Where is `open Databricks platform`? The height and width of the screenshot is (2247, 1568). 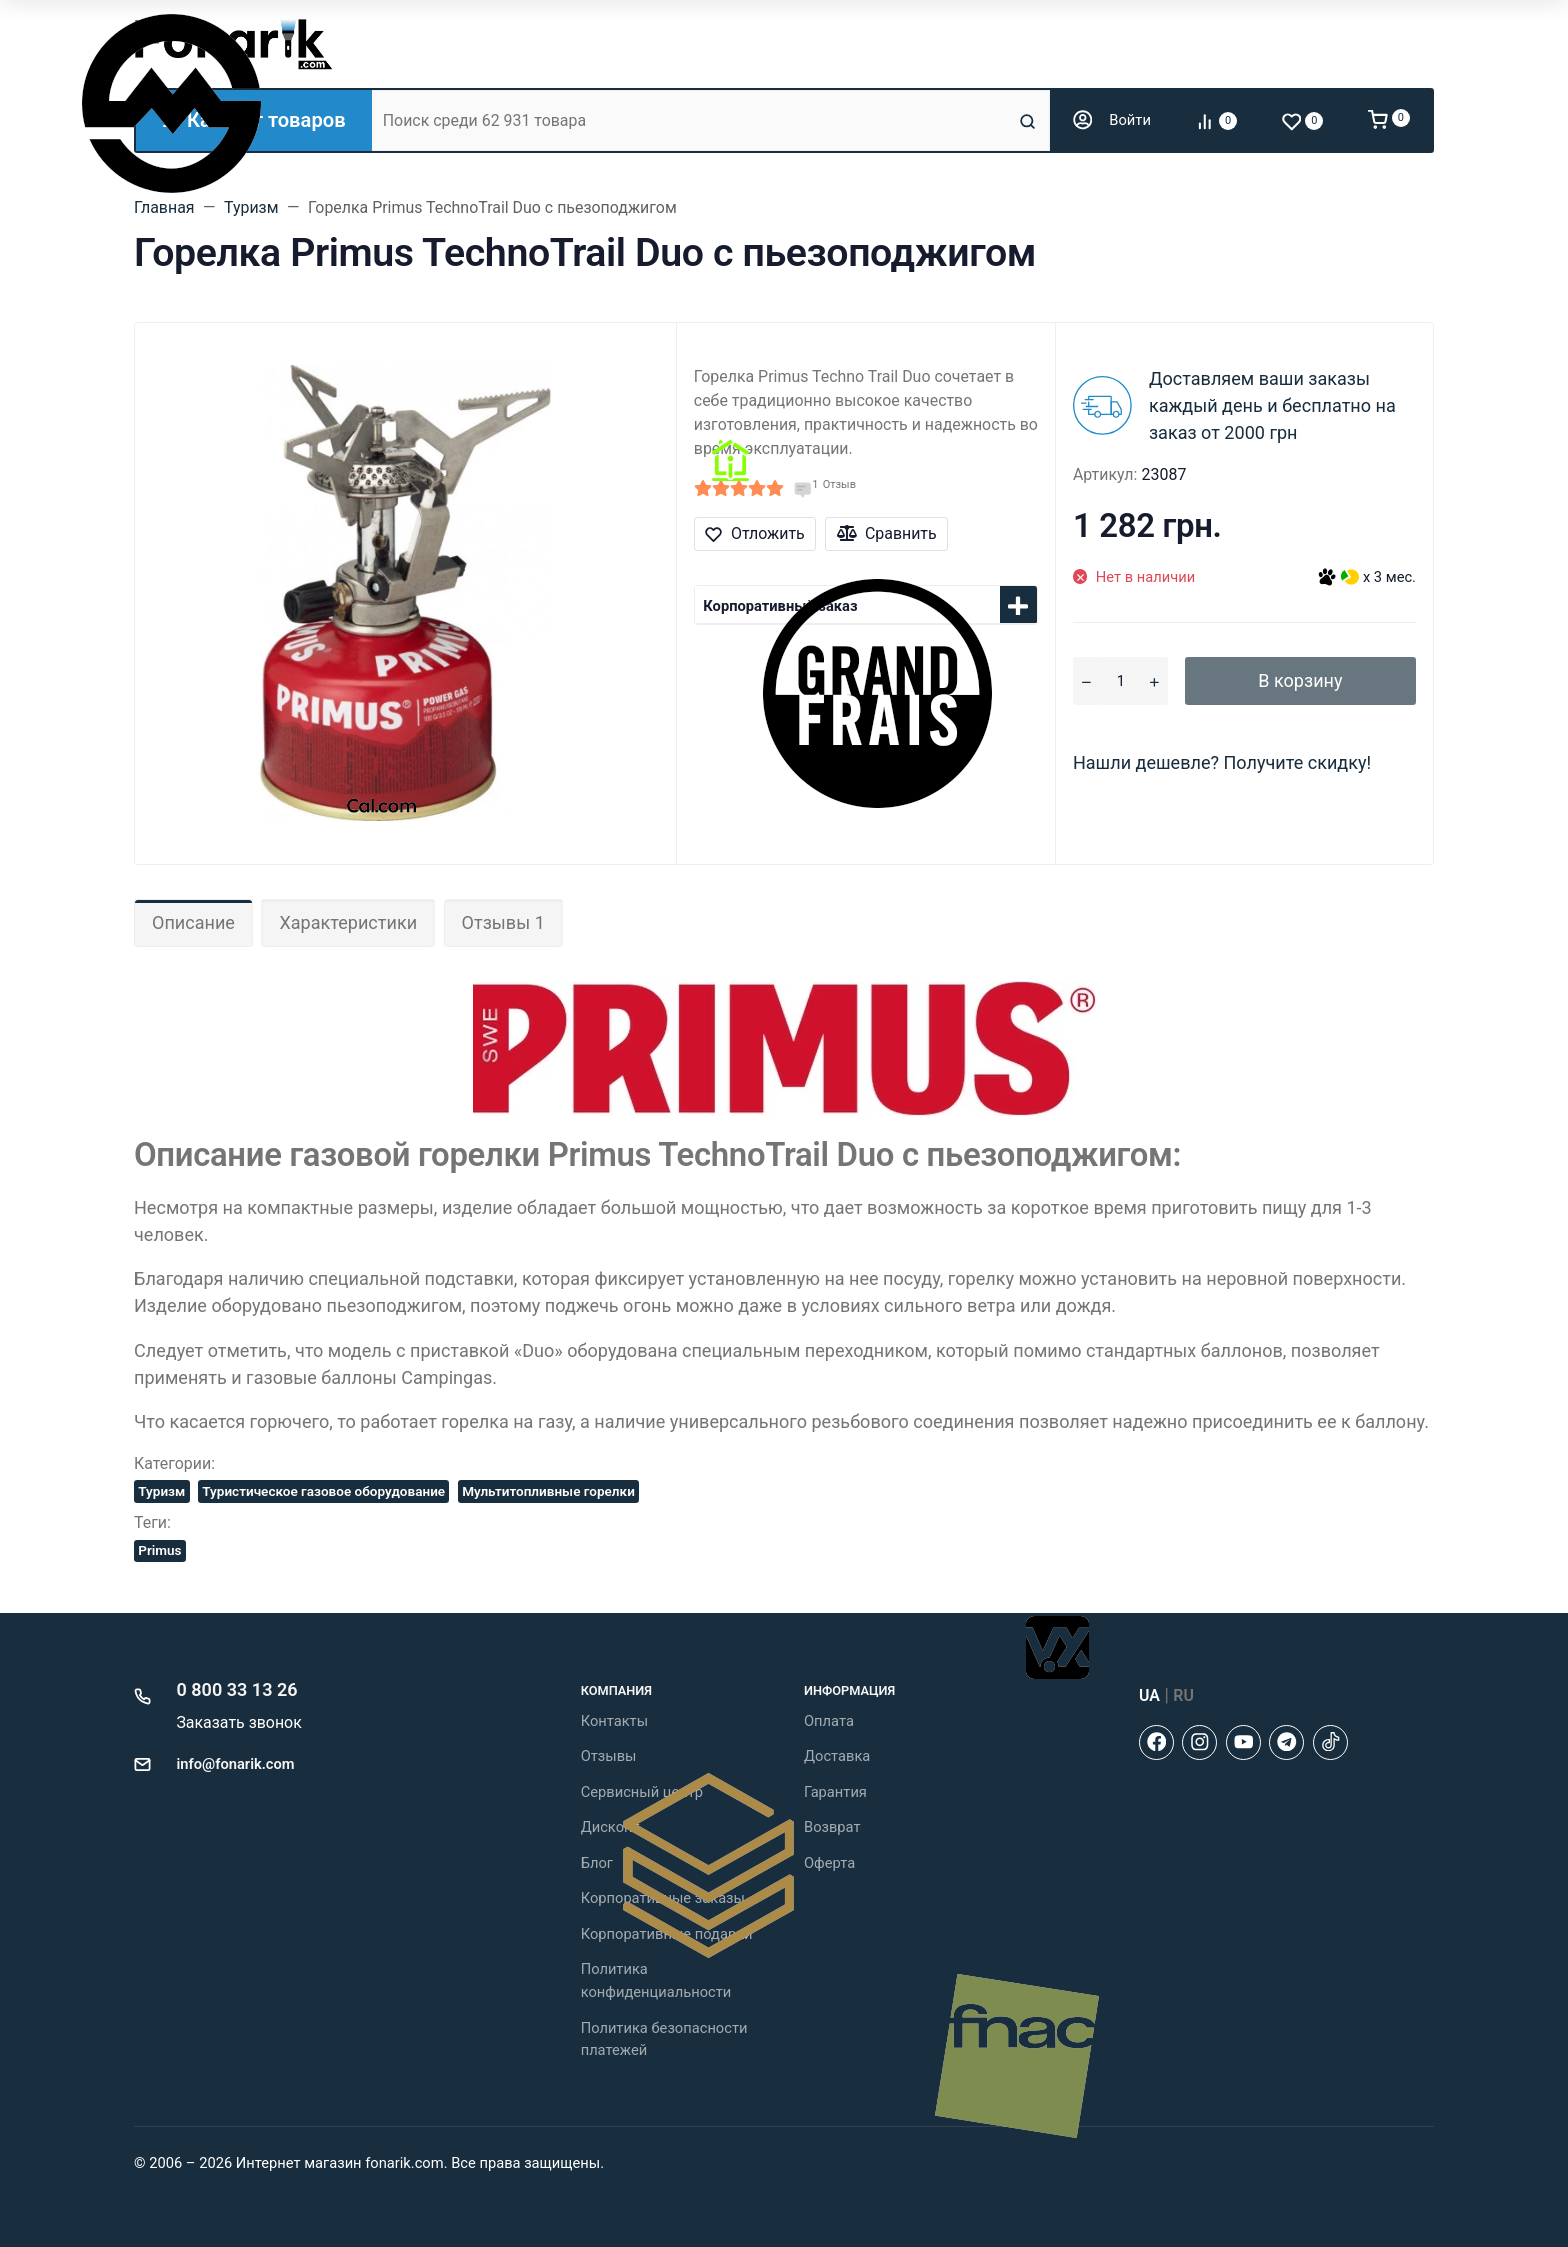
open Databricks platform is located at coordinates (708, 1865).